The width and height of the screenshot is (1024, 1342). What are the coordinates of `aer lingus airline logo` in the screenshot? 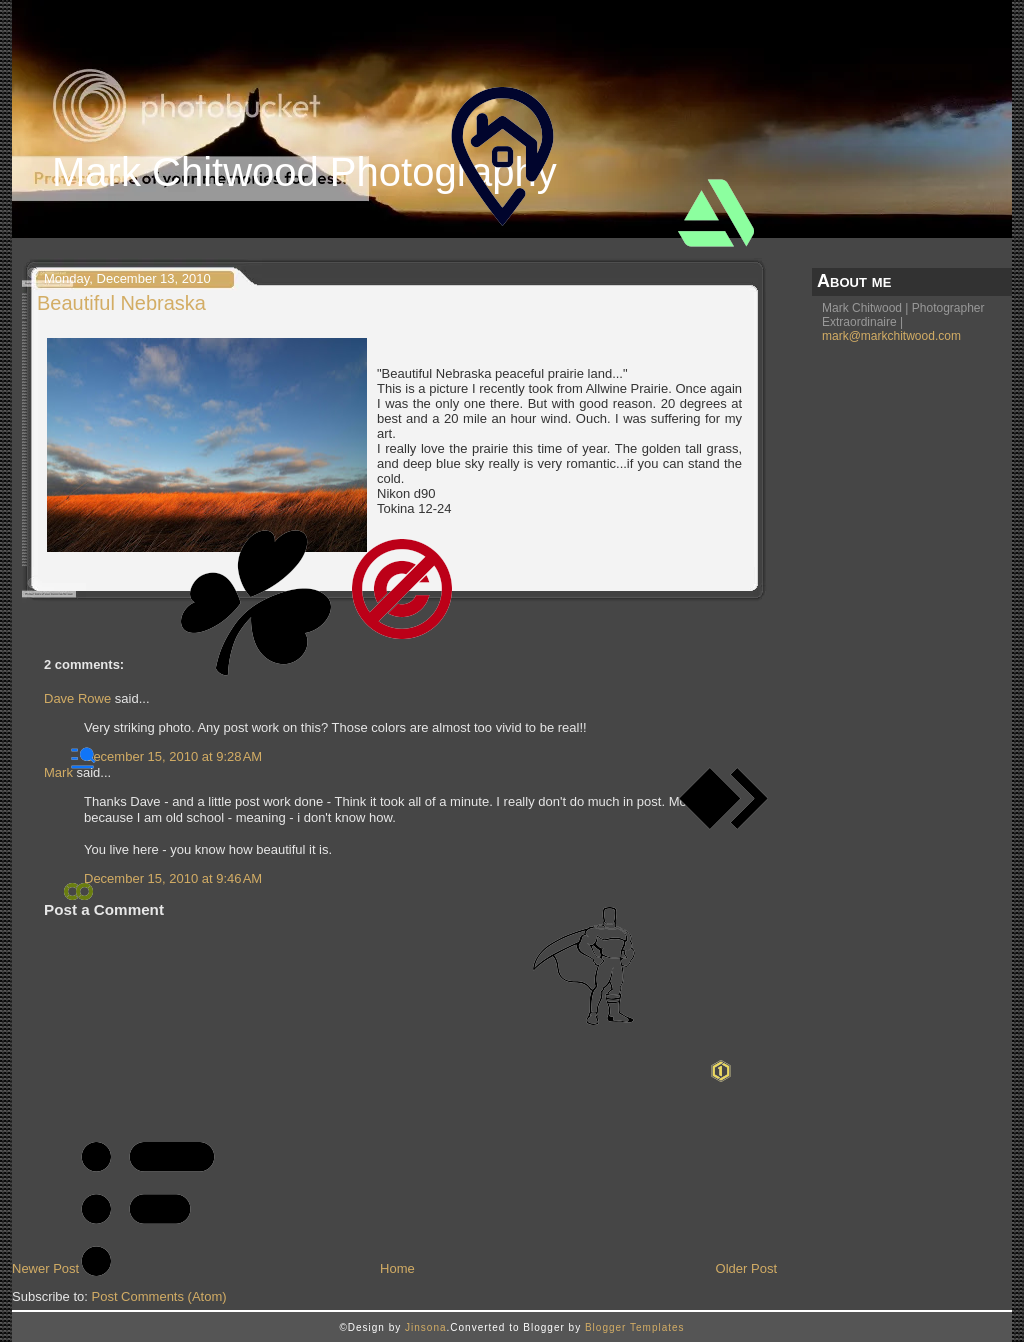 It's located at (256, 603).